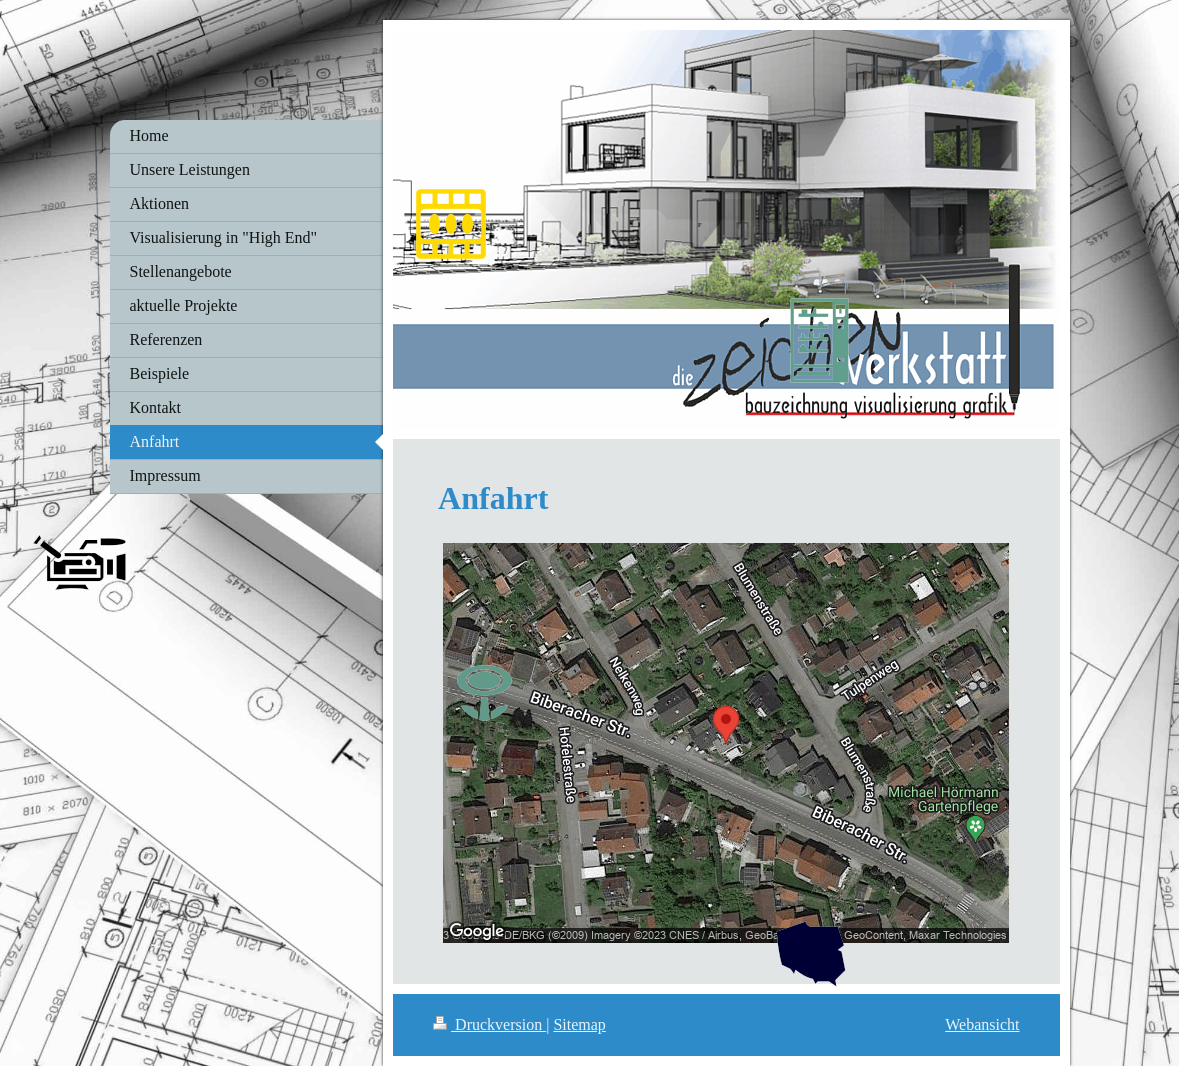 The image size is (1179, 1066). I want to click on select Poland as your country or region, so click(811, 954).